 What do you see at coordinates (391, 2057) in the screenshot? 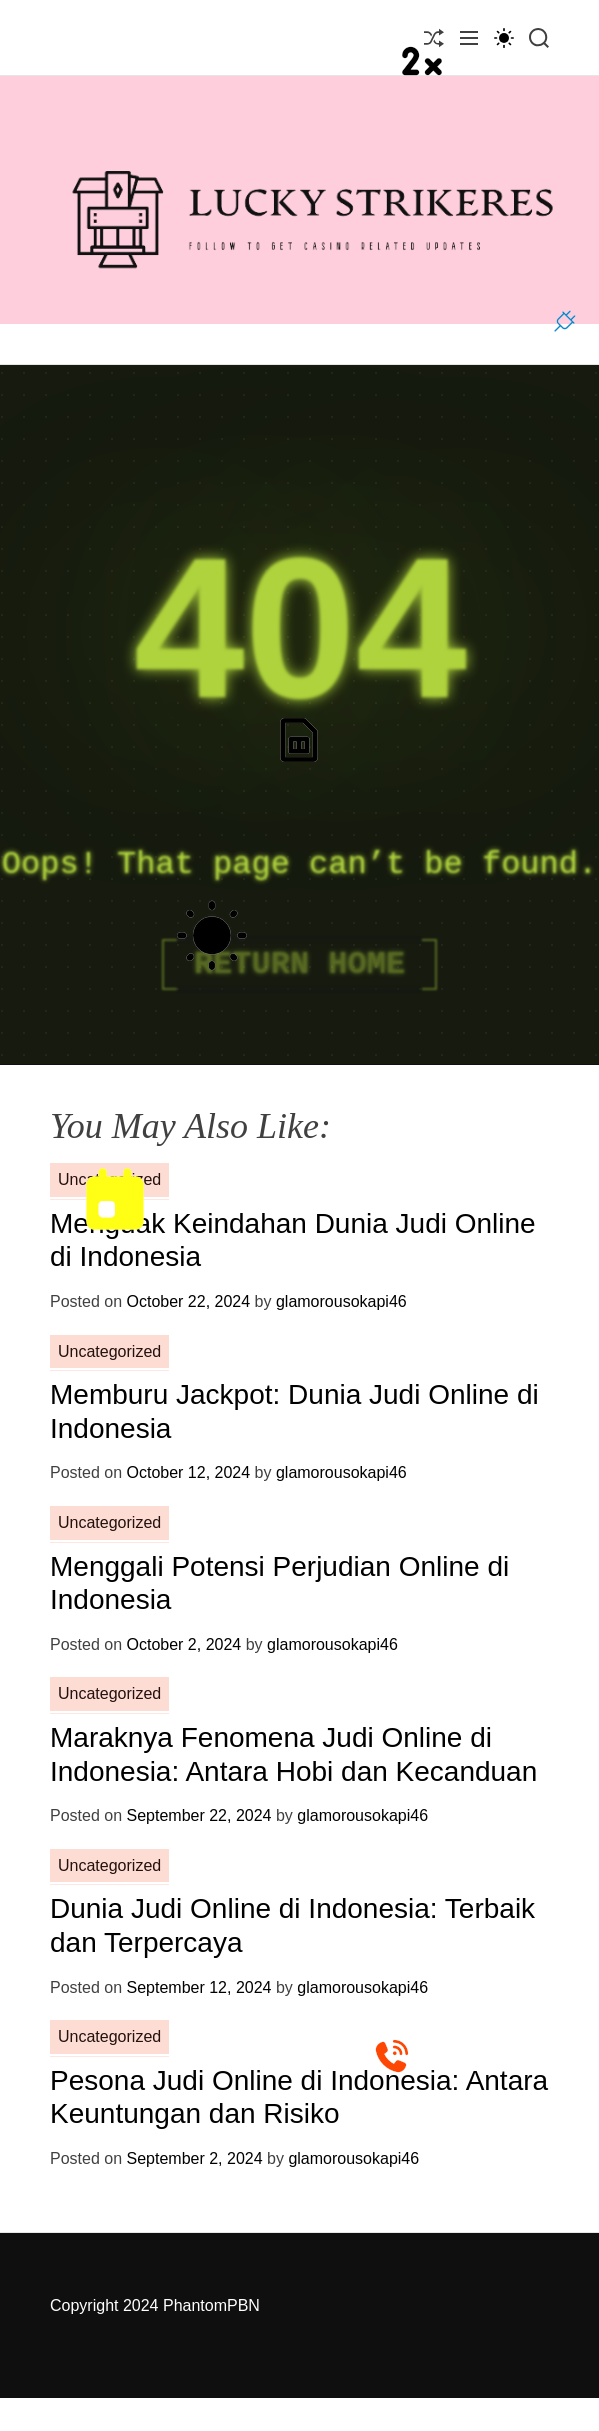
I see `indicates an active or ongoing call` at bounding box center [391, 2057].